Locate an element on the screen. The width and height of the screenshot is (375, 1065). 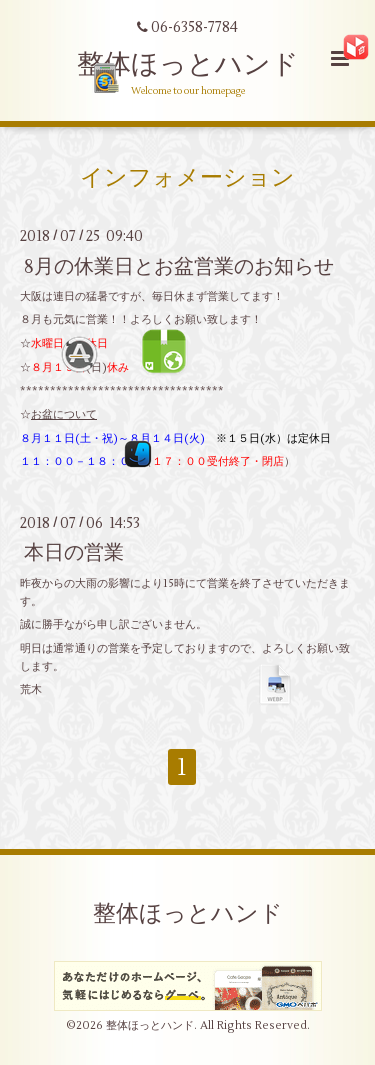
open the software update manager is located at coordinates (79, 354).